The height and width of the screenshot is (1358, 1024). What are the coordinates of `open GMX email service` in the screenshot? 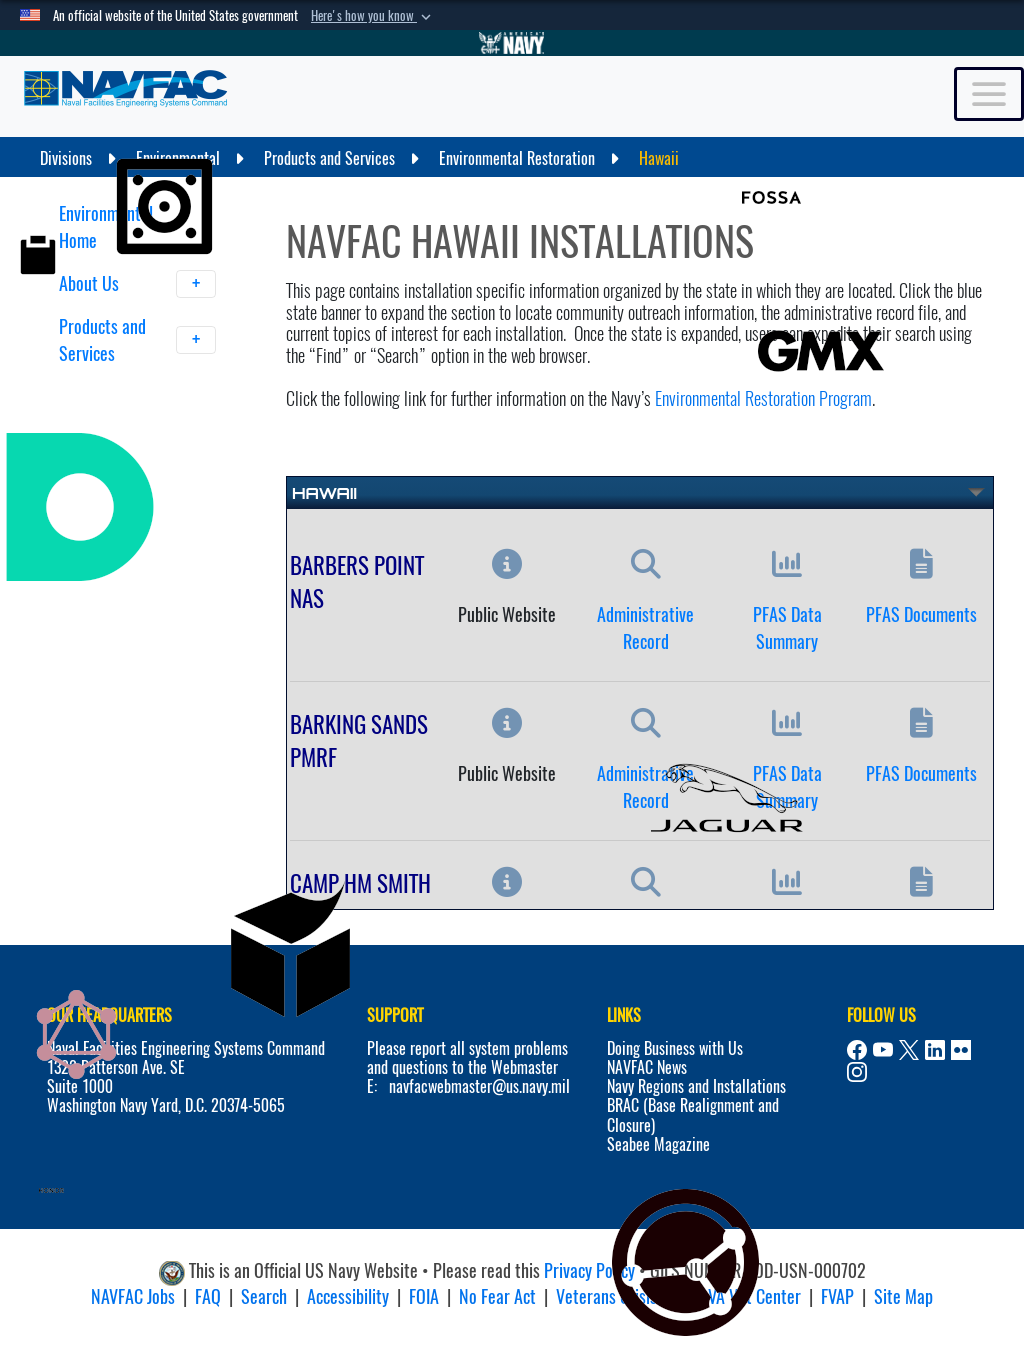 It's located at (821, 351).